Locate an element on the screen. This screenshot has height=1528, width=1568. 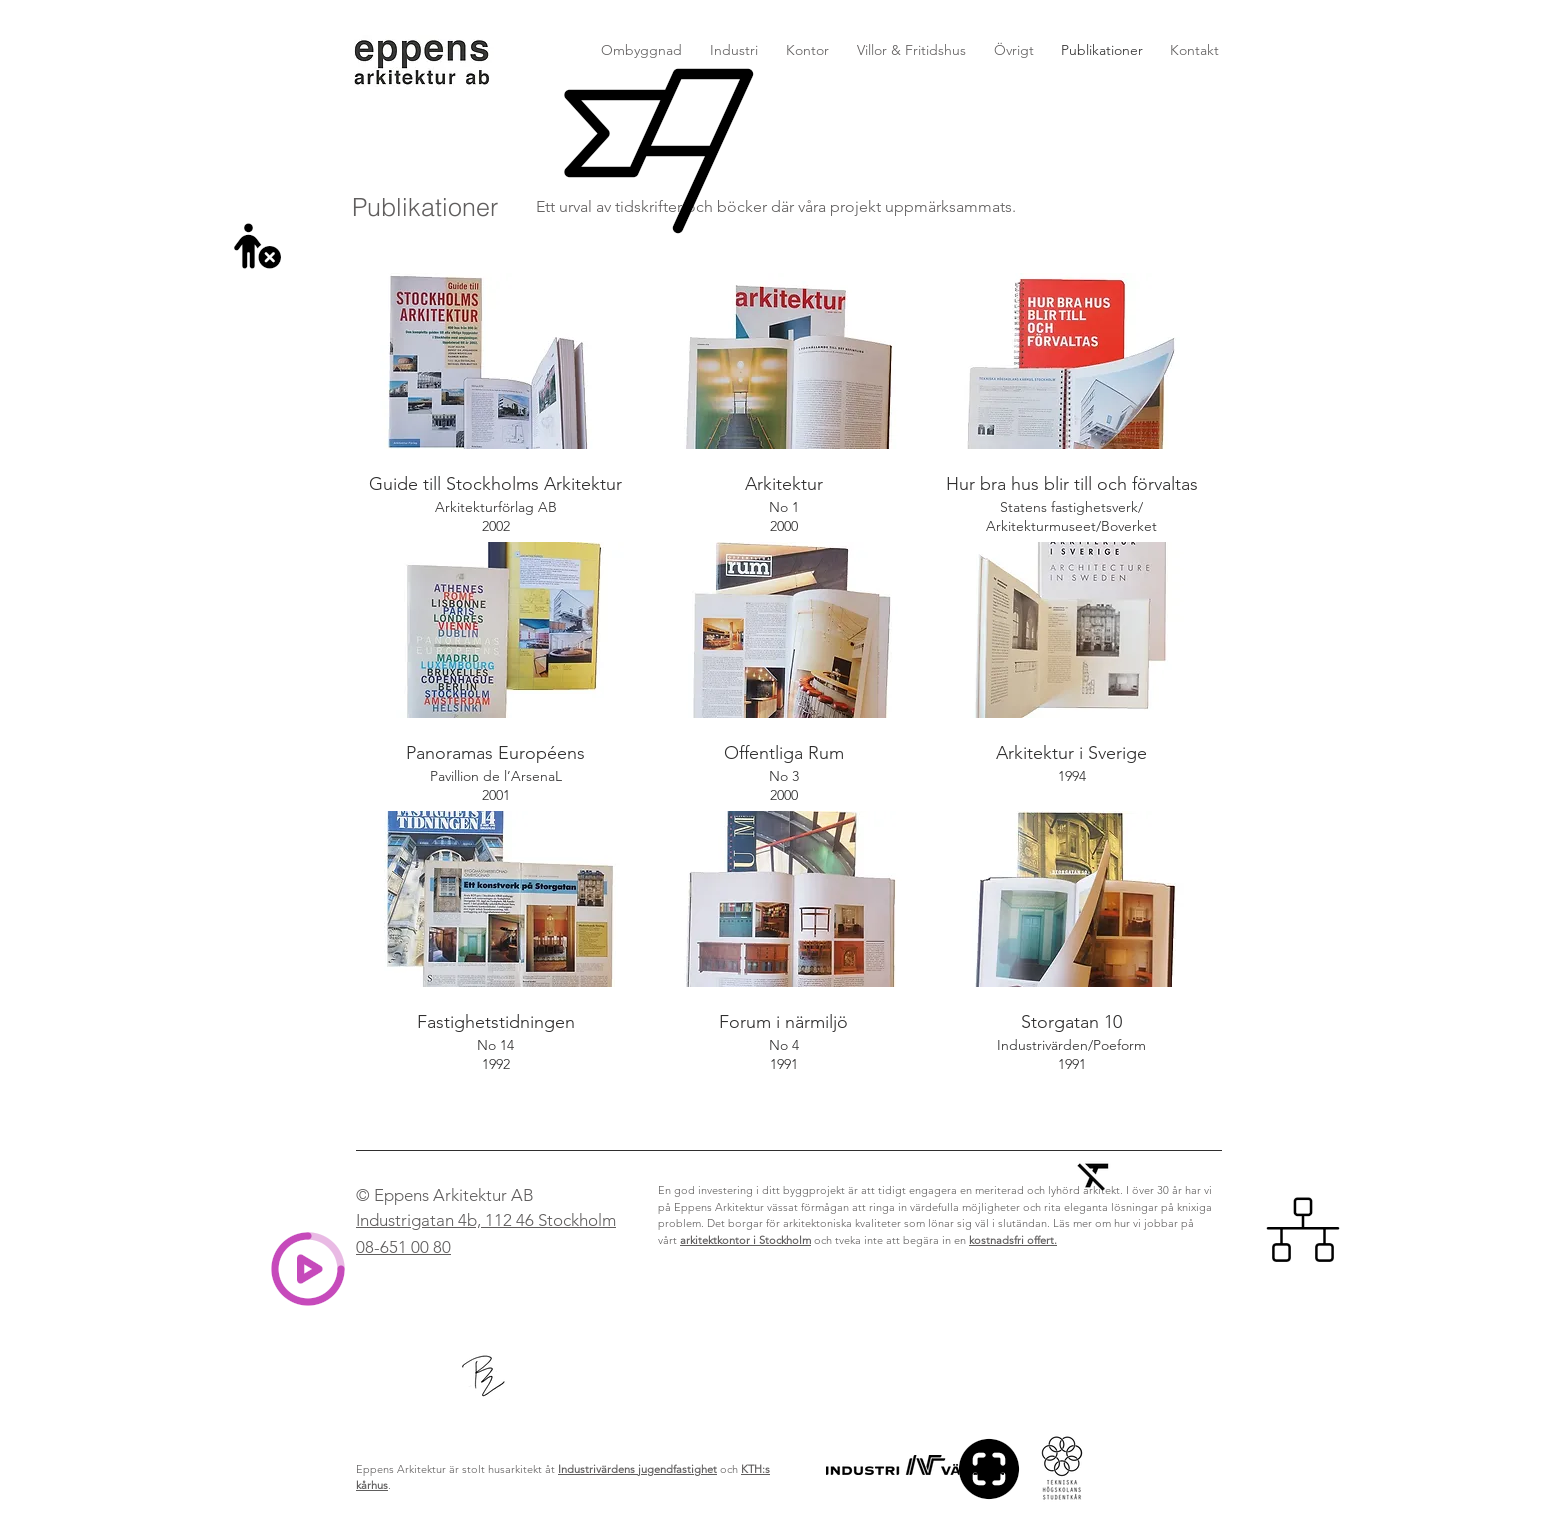
view network topology or connections is located at coordinates (1303, 1231).